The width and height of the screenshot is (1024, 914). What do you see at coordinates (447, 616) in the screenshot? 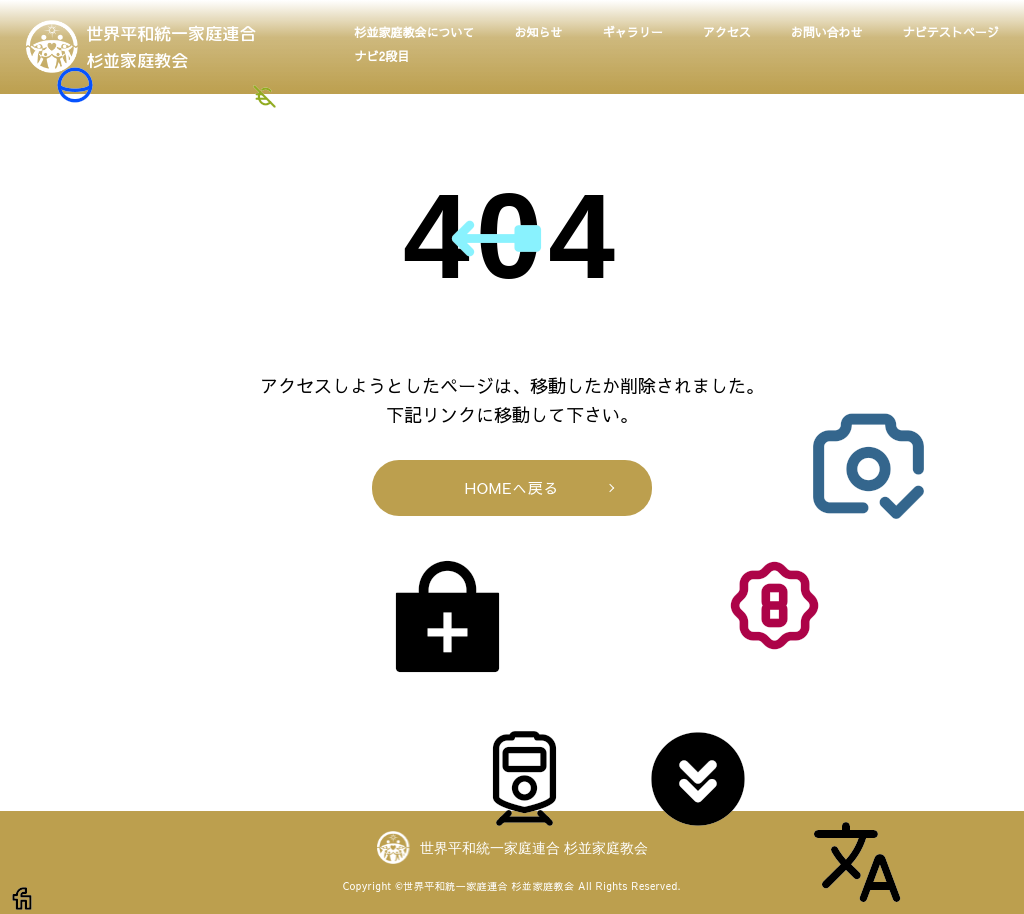
I see `add item to shopping bag` at bounding box center [447, 616].